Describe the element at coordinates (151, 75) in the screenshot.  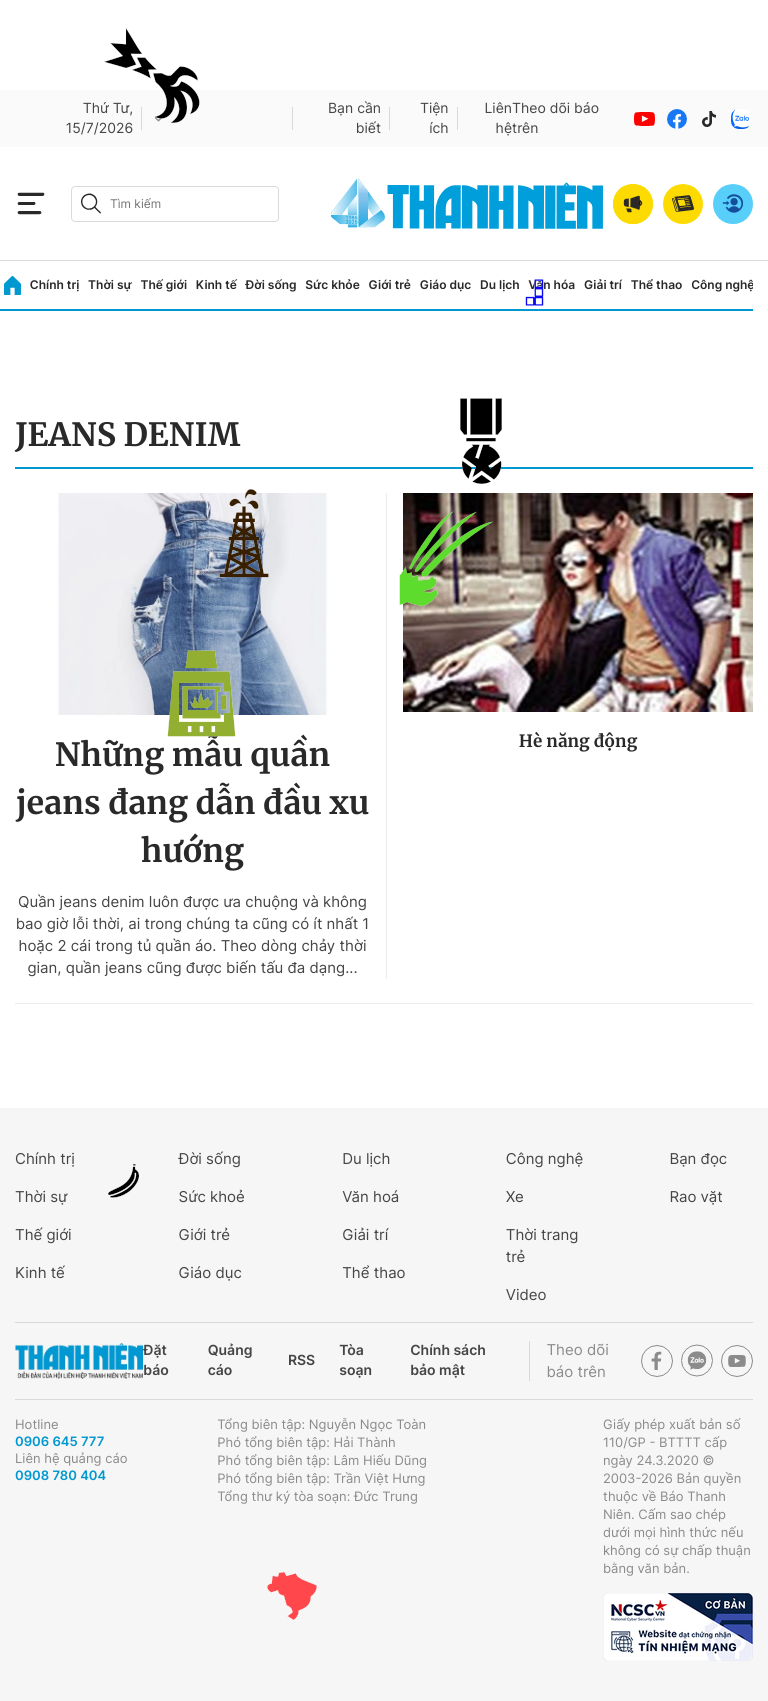
I see `bird foot or talon game element` at that location.